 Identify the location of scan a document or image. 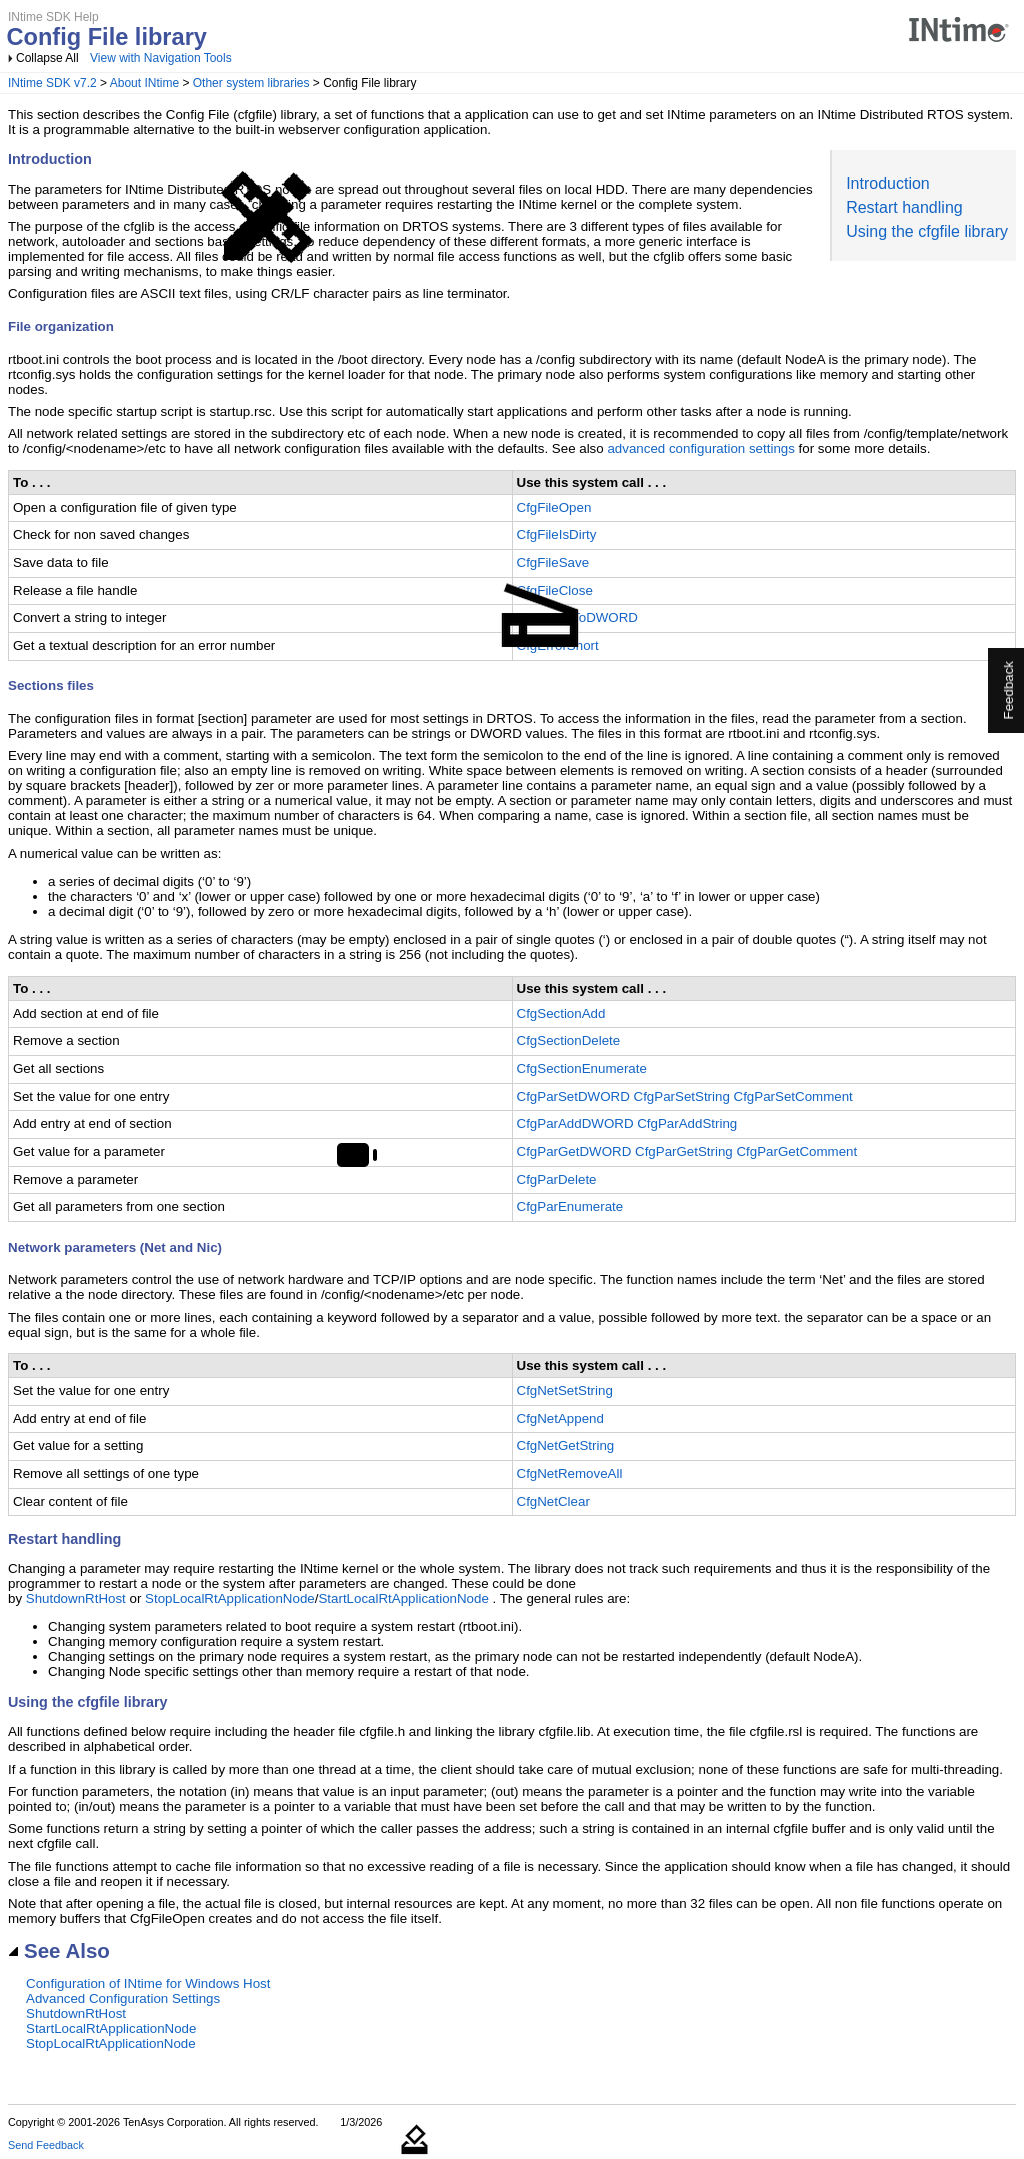
(540, 613).